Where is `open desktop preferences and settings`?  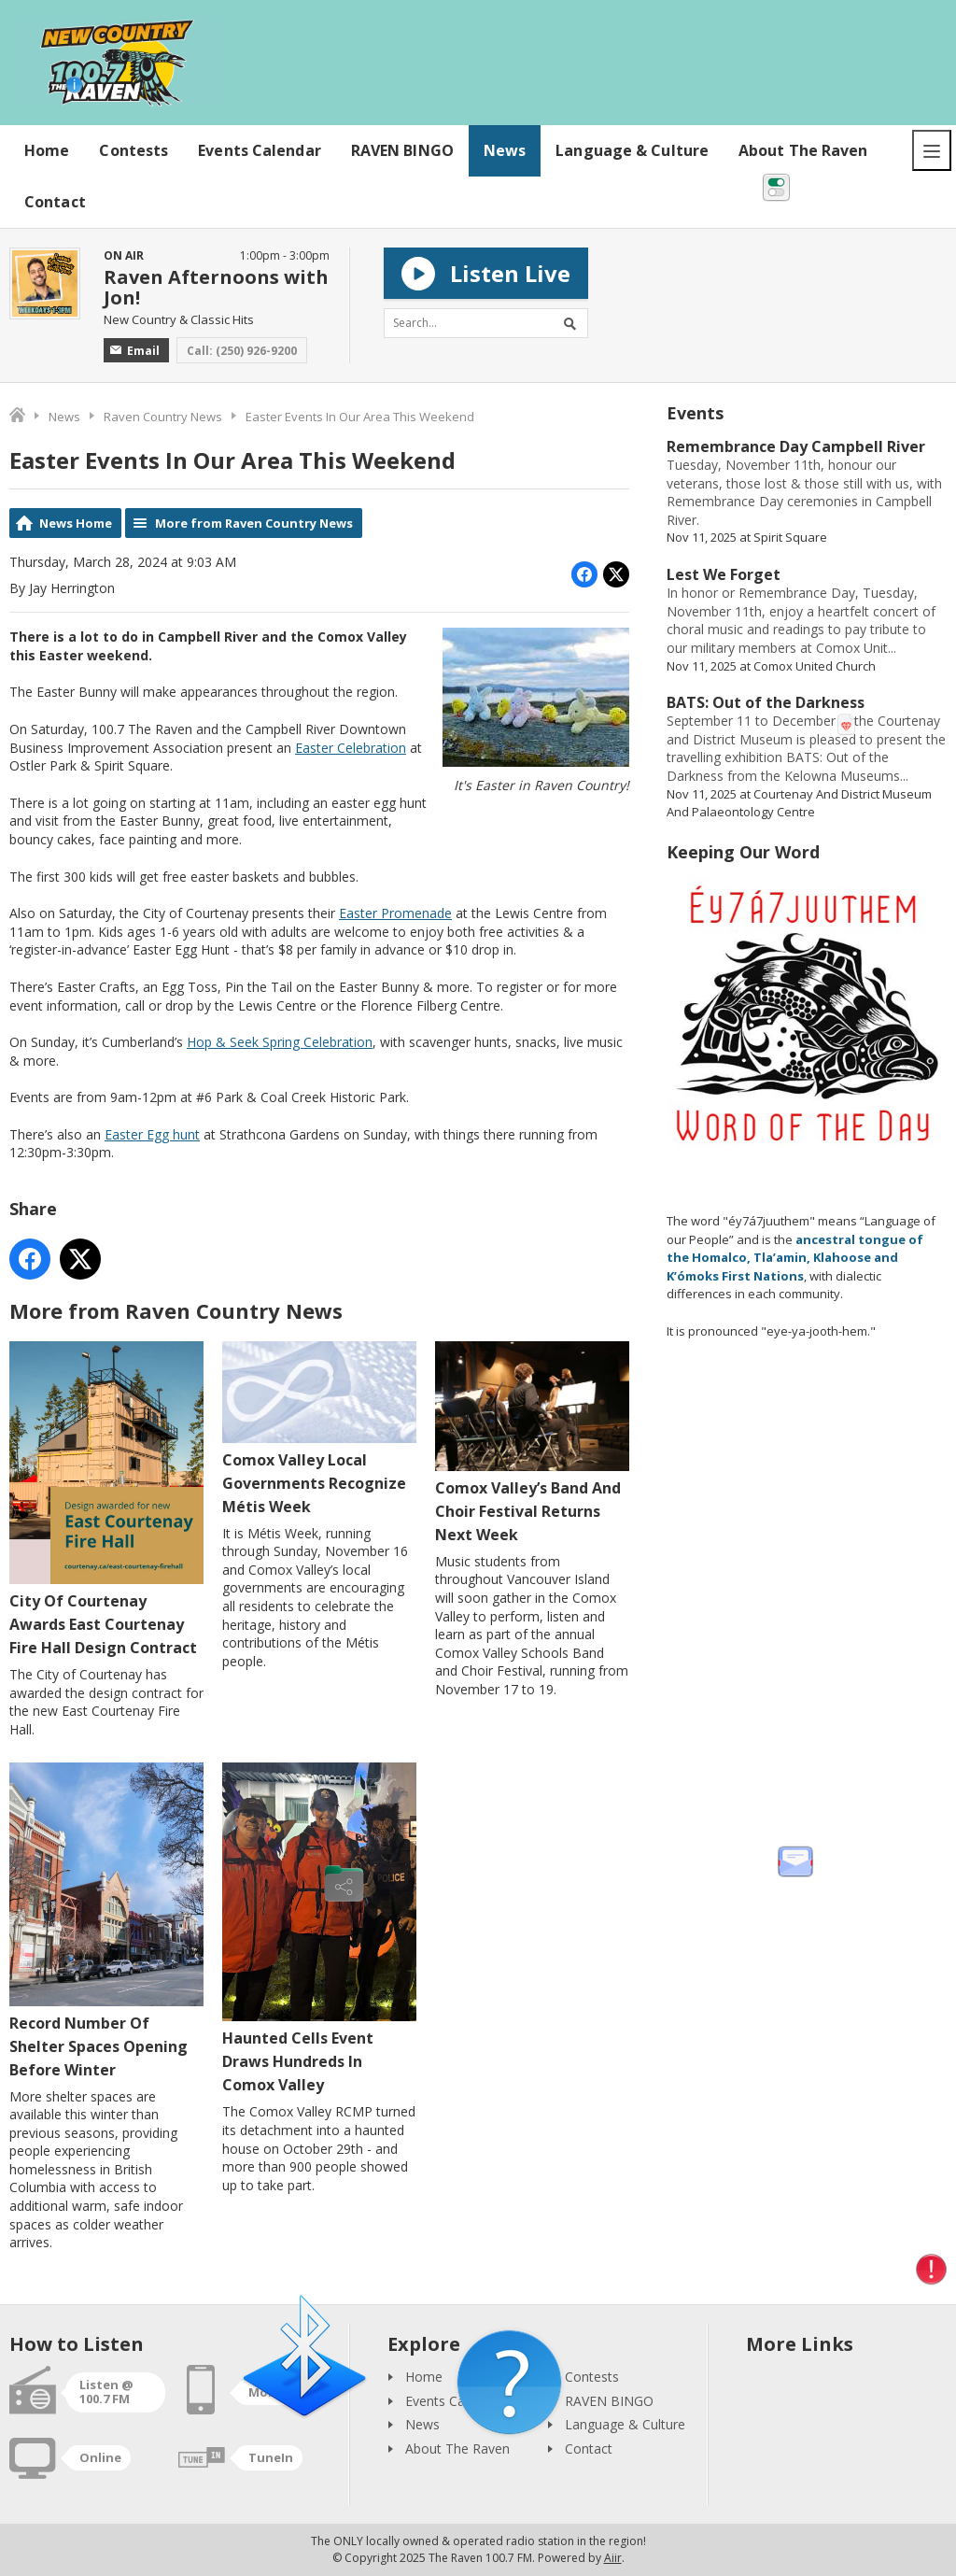
open desktop preferences and settings is located at coordinates (776, 187).